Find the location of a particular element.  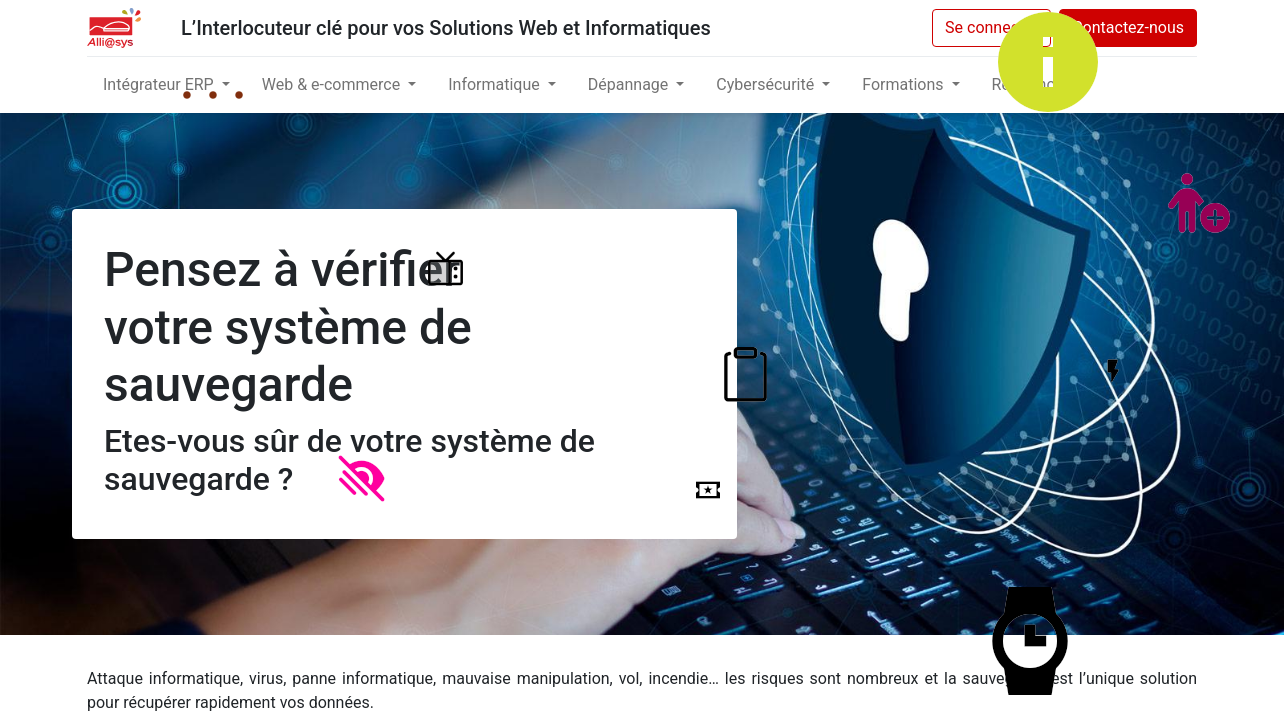

access more options or actions is located at coordinates (213, 95).